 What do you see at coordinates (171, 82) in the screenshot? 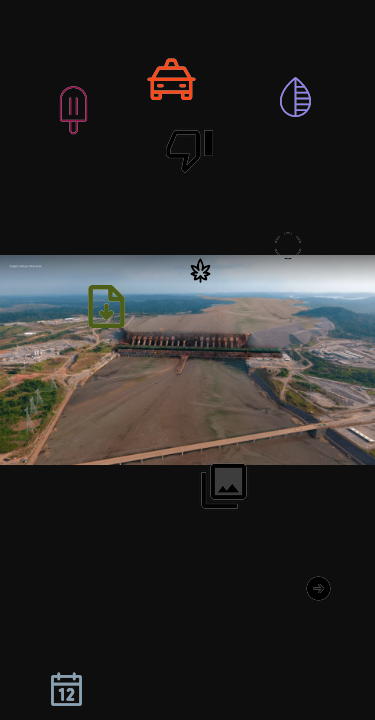
I see `request a taxi or cab ride` at bounding box center [171, 82].